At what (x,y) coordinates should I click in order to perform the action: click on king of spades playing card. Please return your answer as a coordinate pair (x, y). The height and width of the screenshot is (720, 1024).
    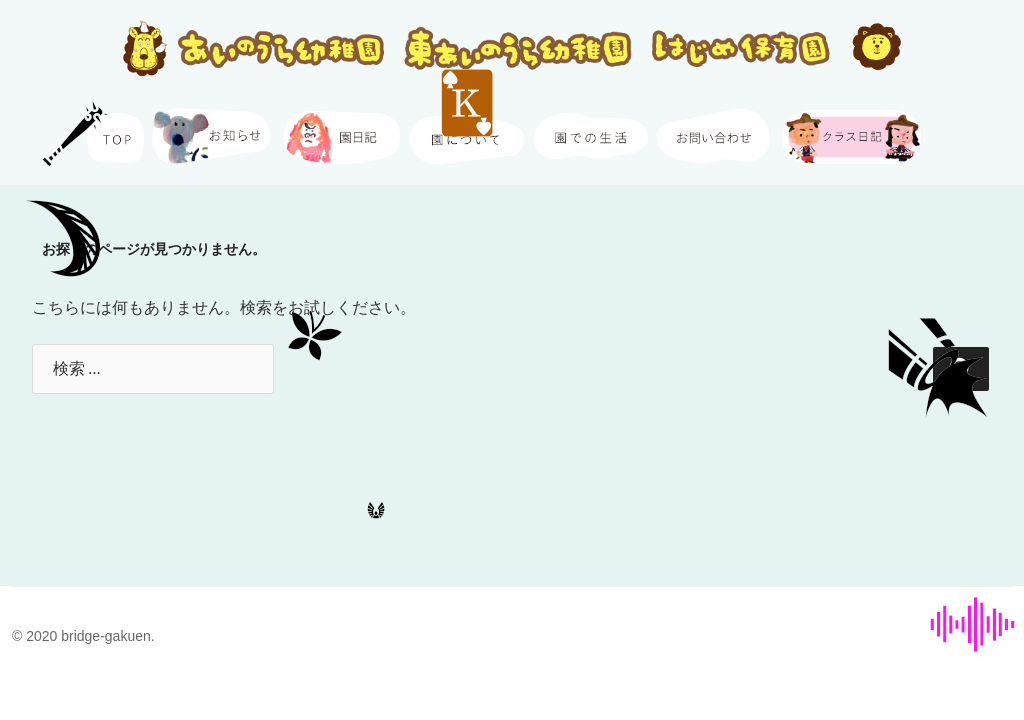
    Looking at the image, I should click on (467, 103).